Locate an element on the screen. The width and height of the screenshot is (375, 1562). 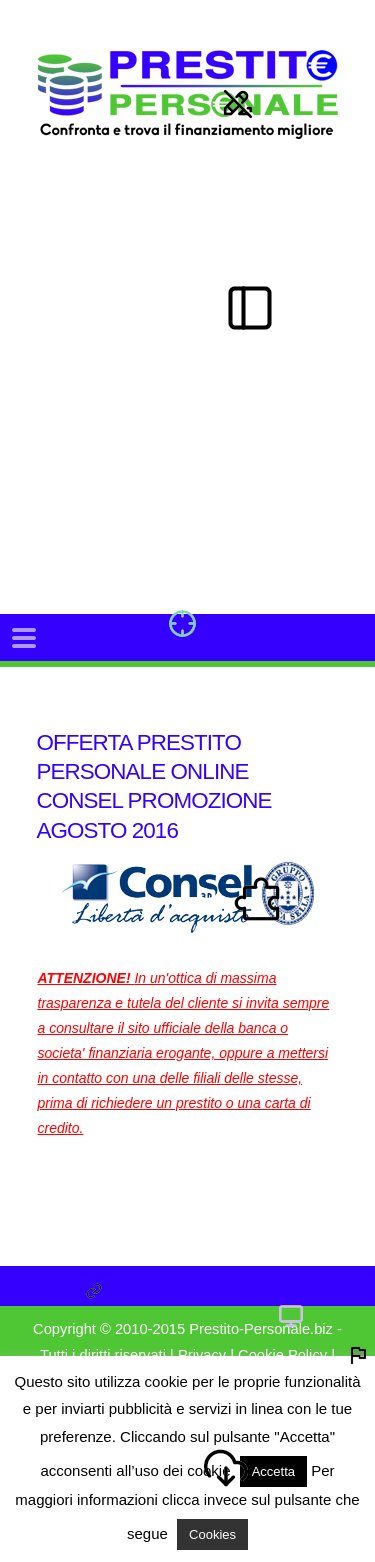
switch to desktop display mode is located at coordinates (291, 1316).